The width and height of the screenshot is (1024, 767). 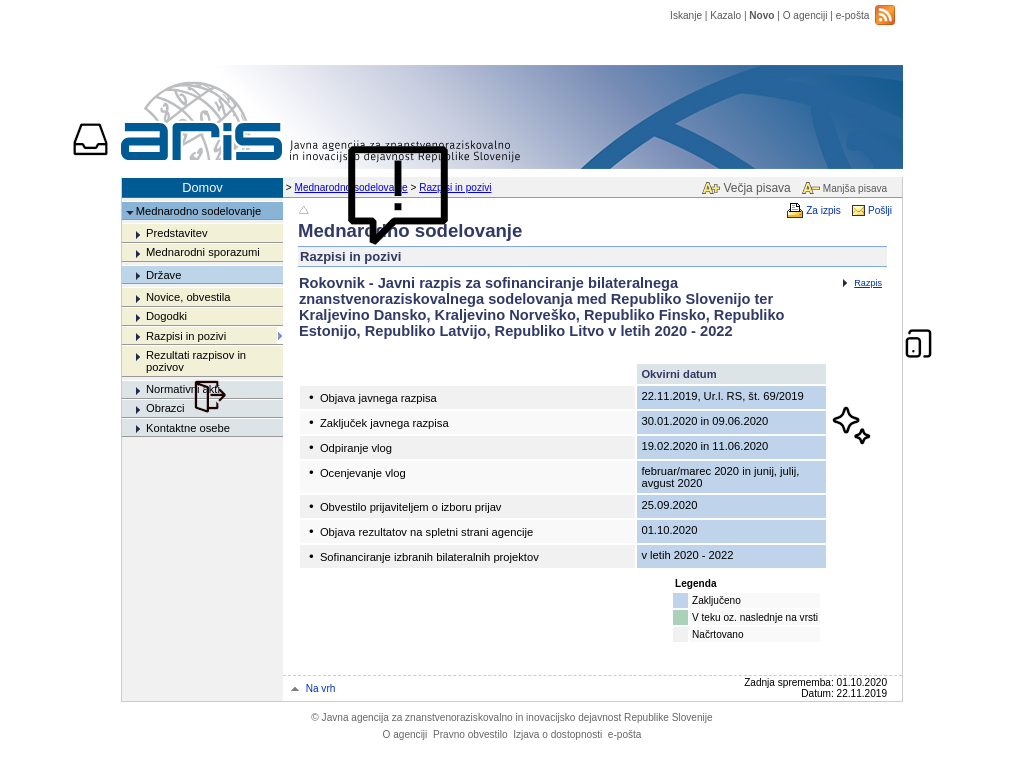 What do you see at coordinates (90, 140) in the screenshot?
I see `view your inbox messages` at bounding box center [90, 140].